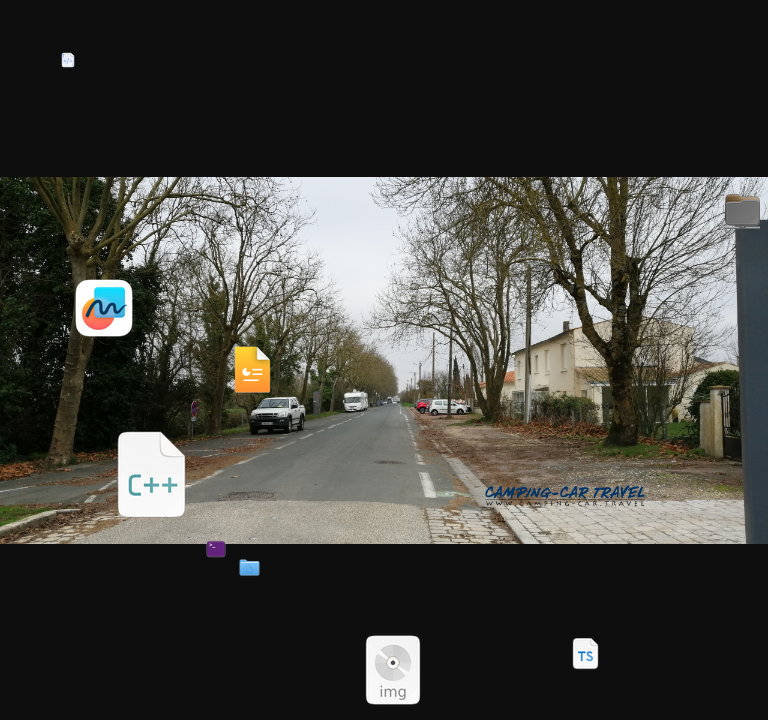  I want to click on access files stored on a remote server, so click(742, 211).